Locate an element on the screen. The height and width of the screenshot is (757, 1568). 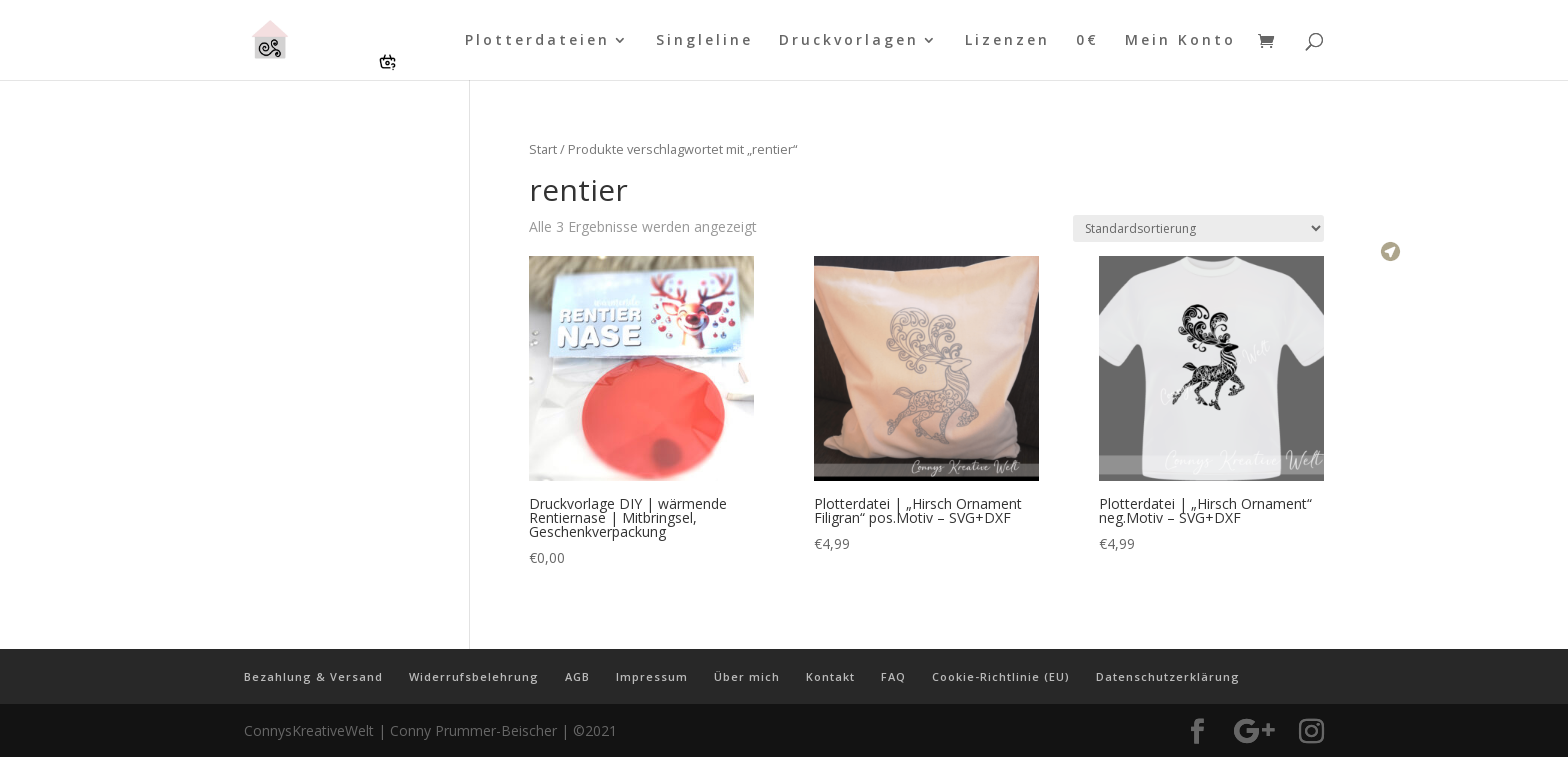
access location services is located at coordinates (1390, 251).